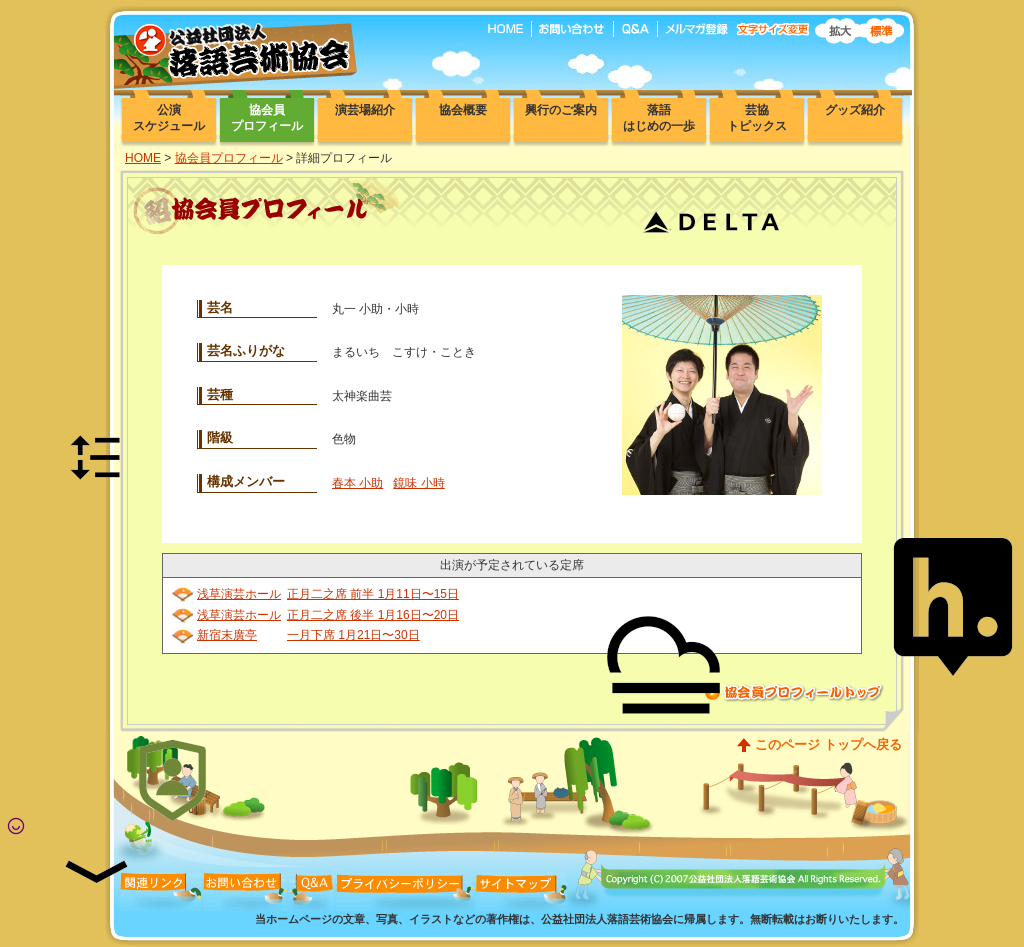 This screenshot has width=1024, height=947. Describe the element at coordinates (16, 826) in the screenshot. I see `view your profile` at that location.